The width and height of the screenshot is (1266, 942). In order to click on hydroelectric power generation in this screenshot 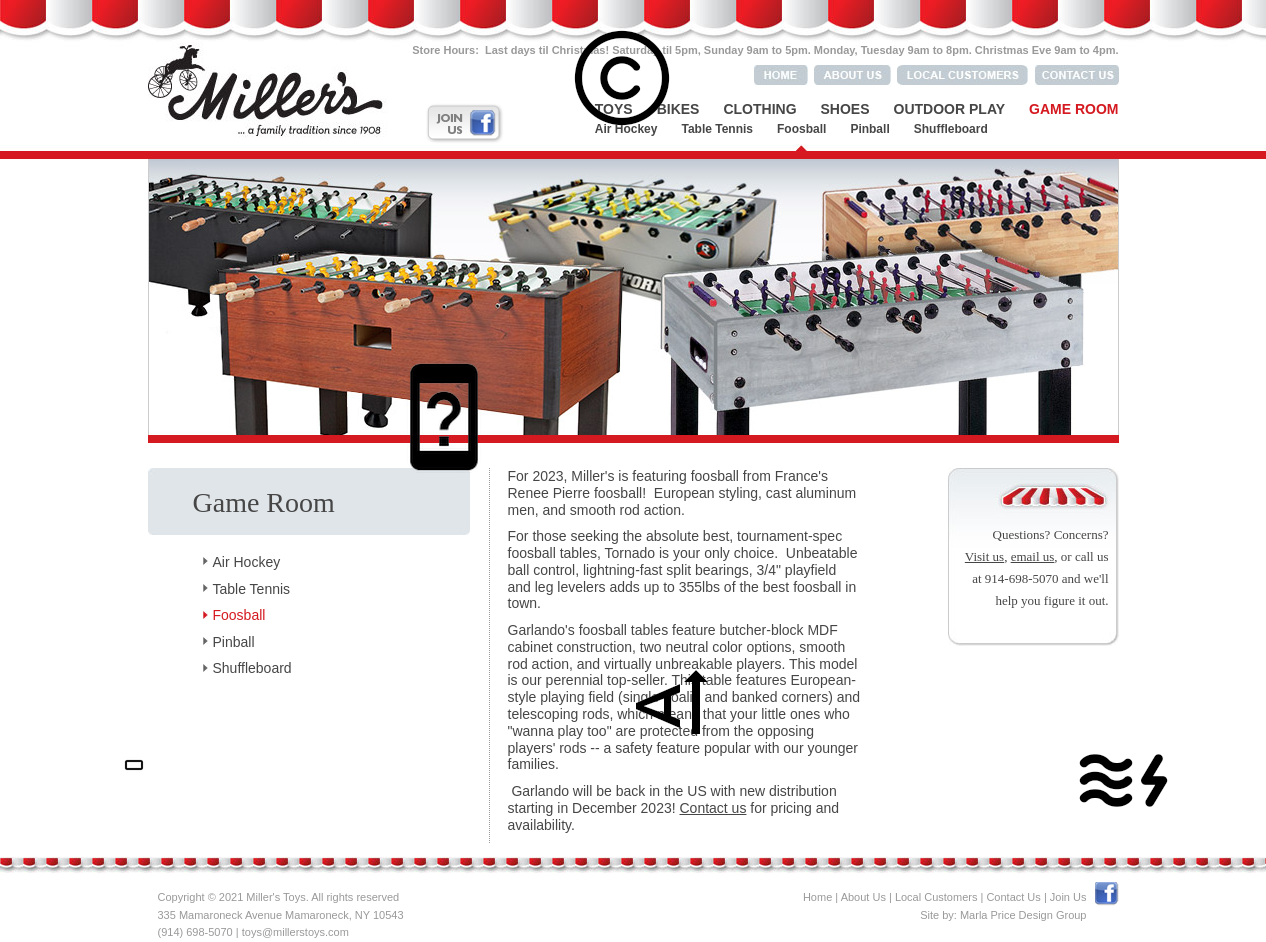, I will do `click(1123, 780)`.